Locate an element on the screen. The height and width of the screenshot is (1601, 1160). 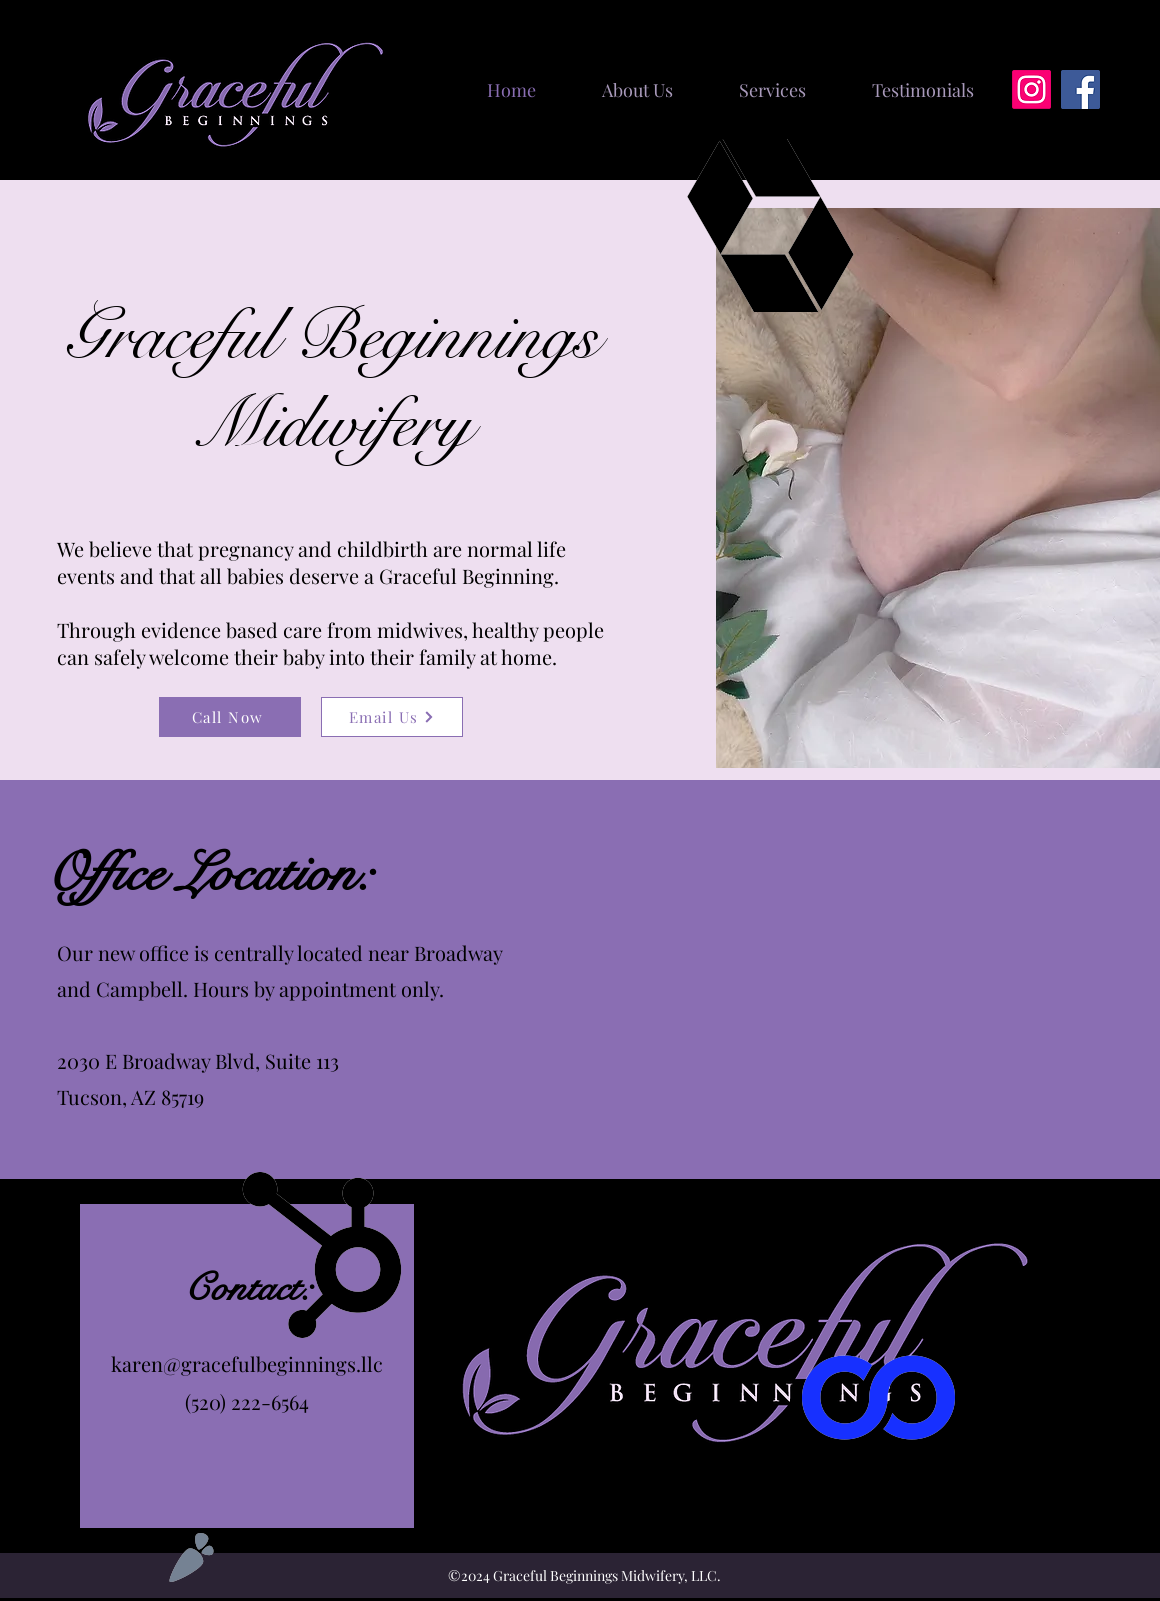
open HubSpot CRM platform is located at coordinates (322, 1255).